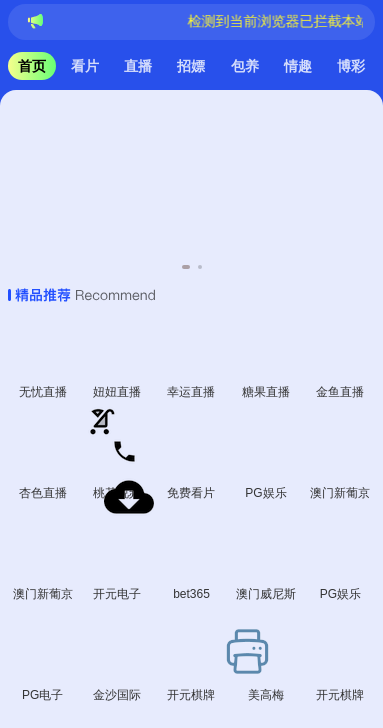 Image resolution: width=383 pixels, height=728 pixels. Describe the element at coordinates (247, 651) in the screenshot. I see `print the current document` at that location.